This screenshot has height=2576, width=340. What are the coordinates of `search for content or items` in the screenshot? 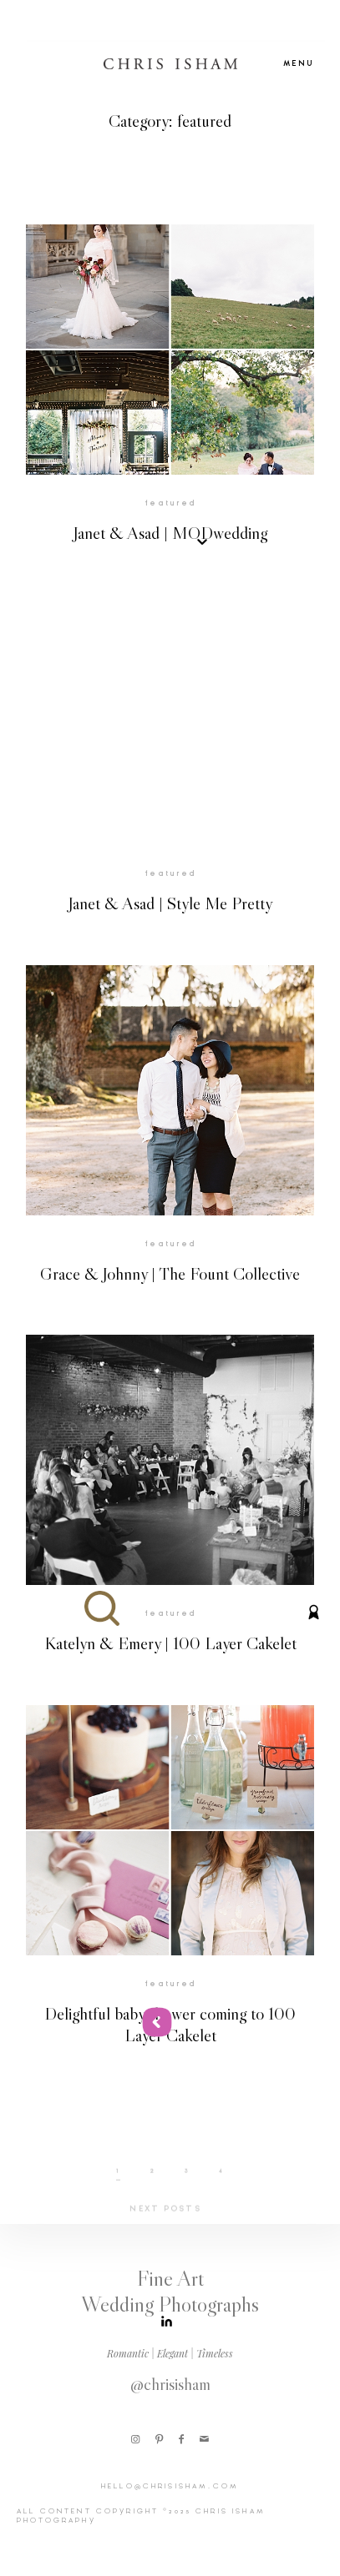 It's located at (102, 1608).